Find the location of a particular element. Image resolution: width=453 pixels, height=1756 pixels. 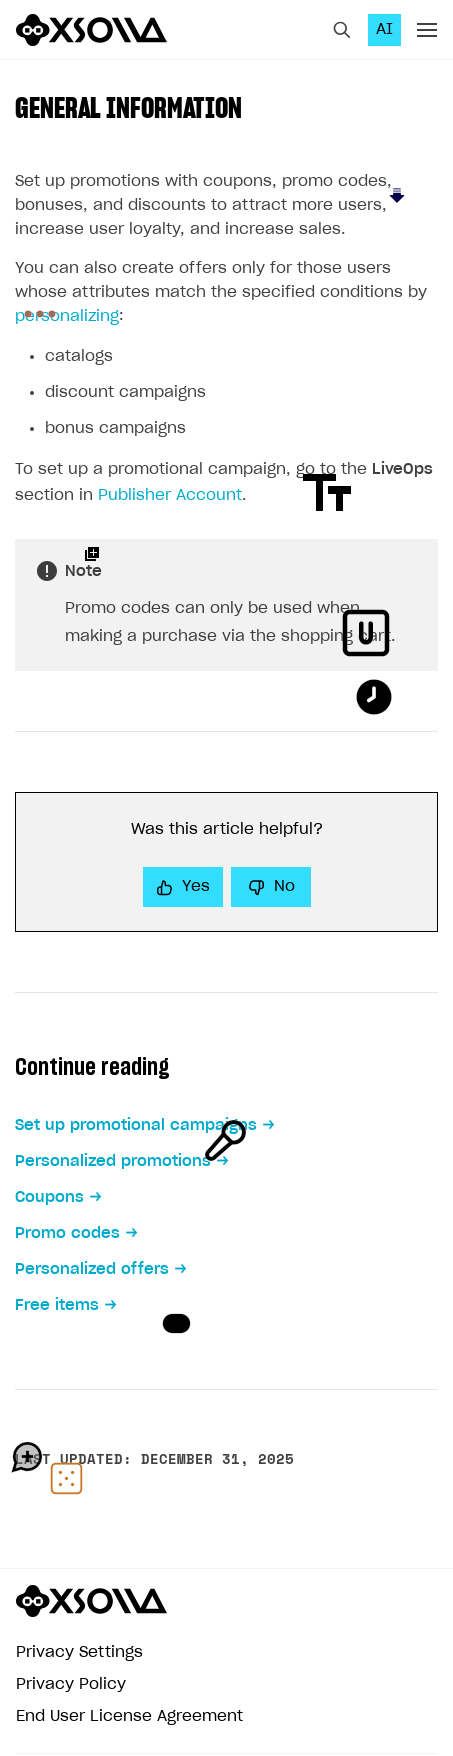

download file or content is located at coordinates (397, 195).